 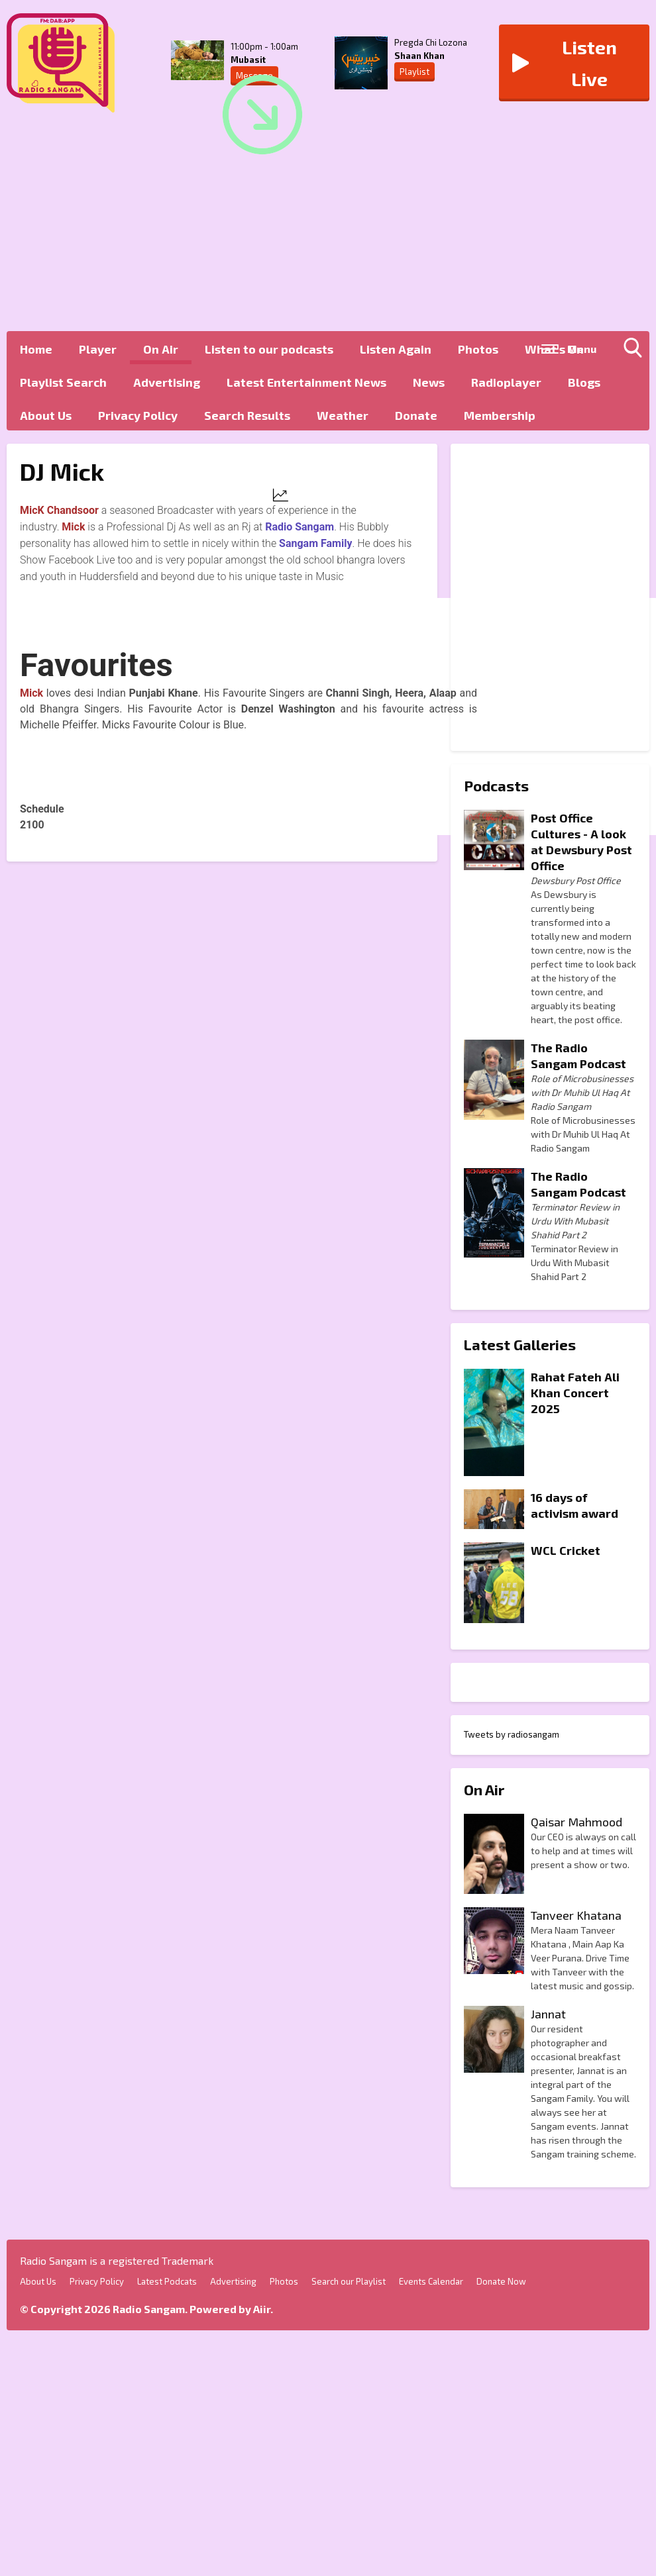 I want to click on view analytics or performance trends, so click(x=280, y=495).